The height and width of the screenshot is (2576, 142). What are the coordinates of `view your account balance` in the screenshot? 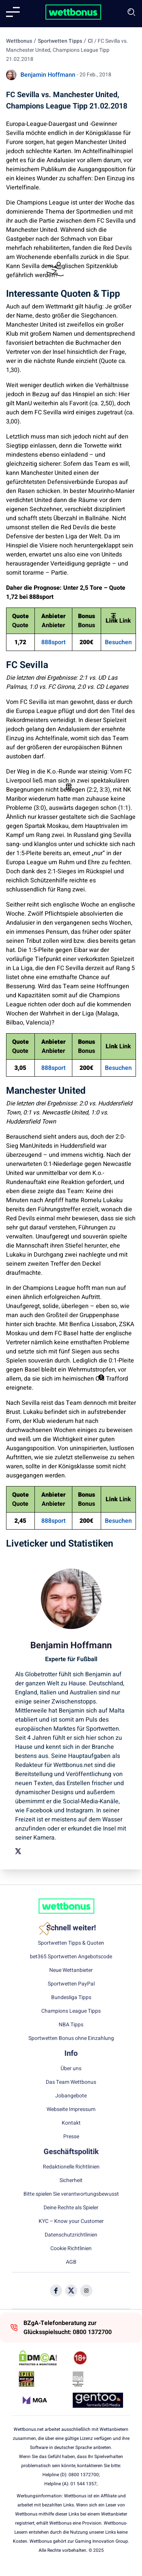 It's located at (101, 1377).